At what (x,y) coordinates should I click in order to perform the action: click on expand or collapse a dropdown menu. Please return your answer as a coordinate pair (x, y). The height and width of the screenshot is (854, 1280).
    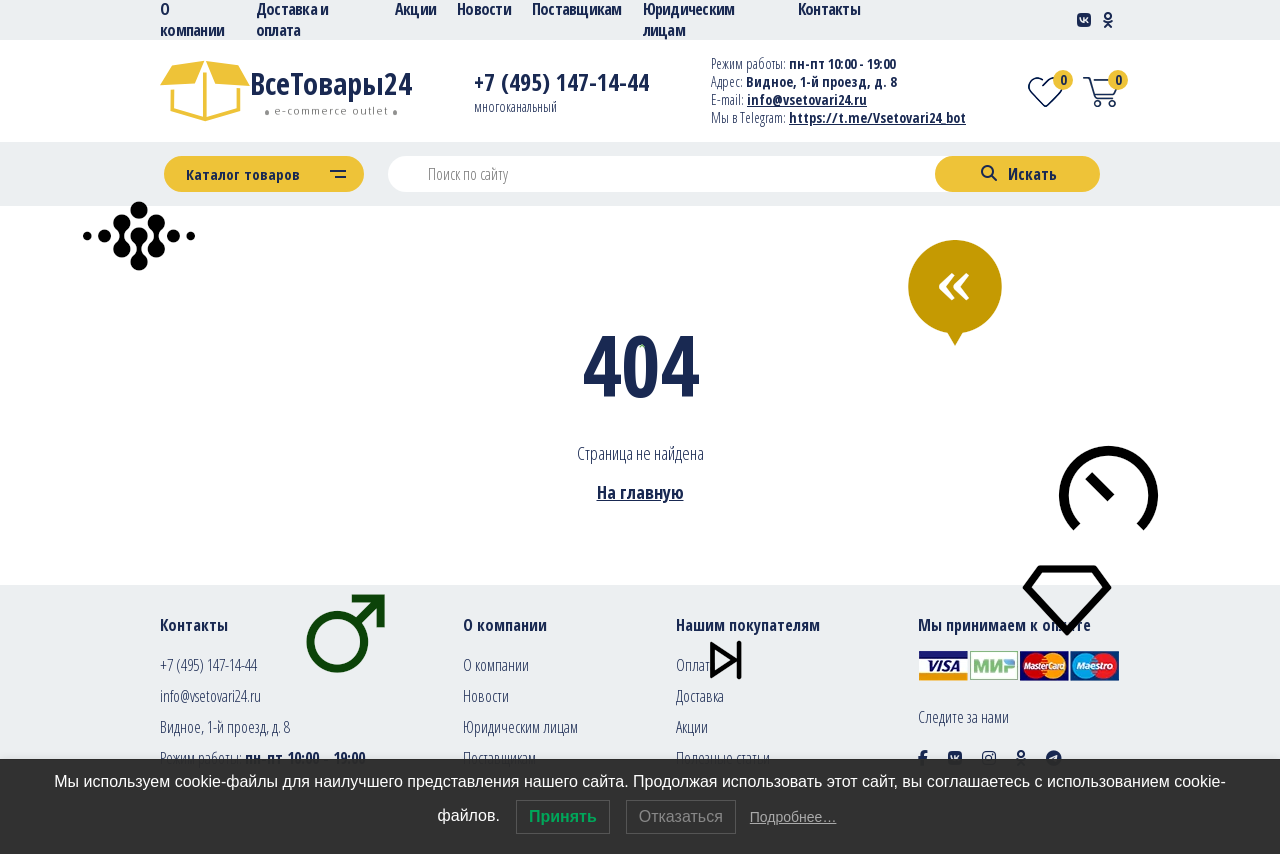
    Looking at the image, I should click on (642, 346).